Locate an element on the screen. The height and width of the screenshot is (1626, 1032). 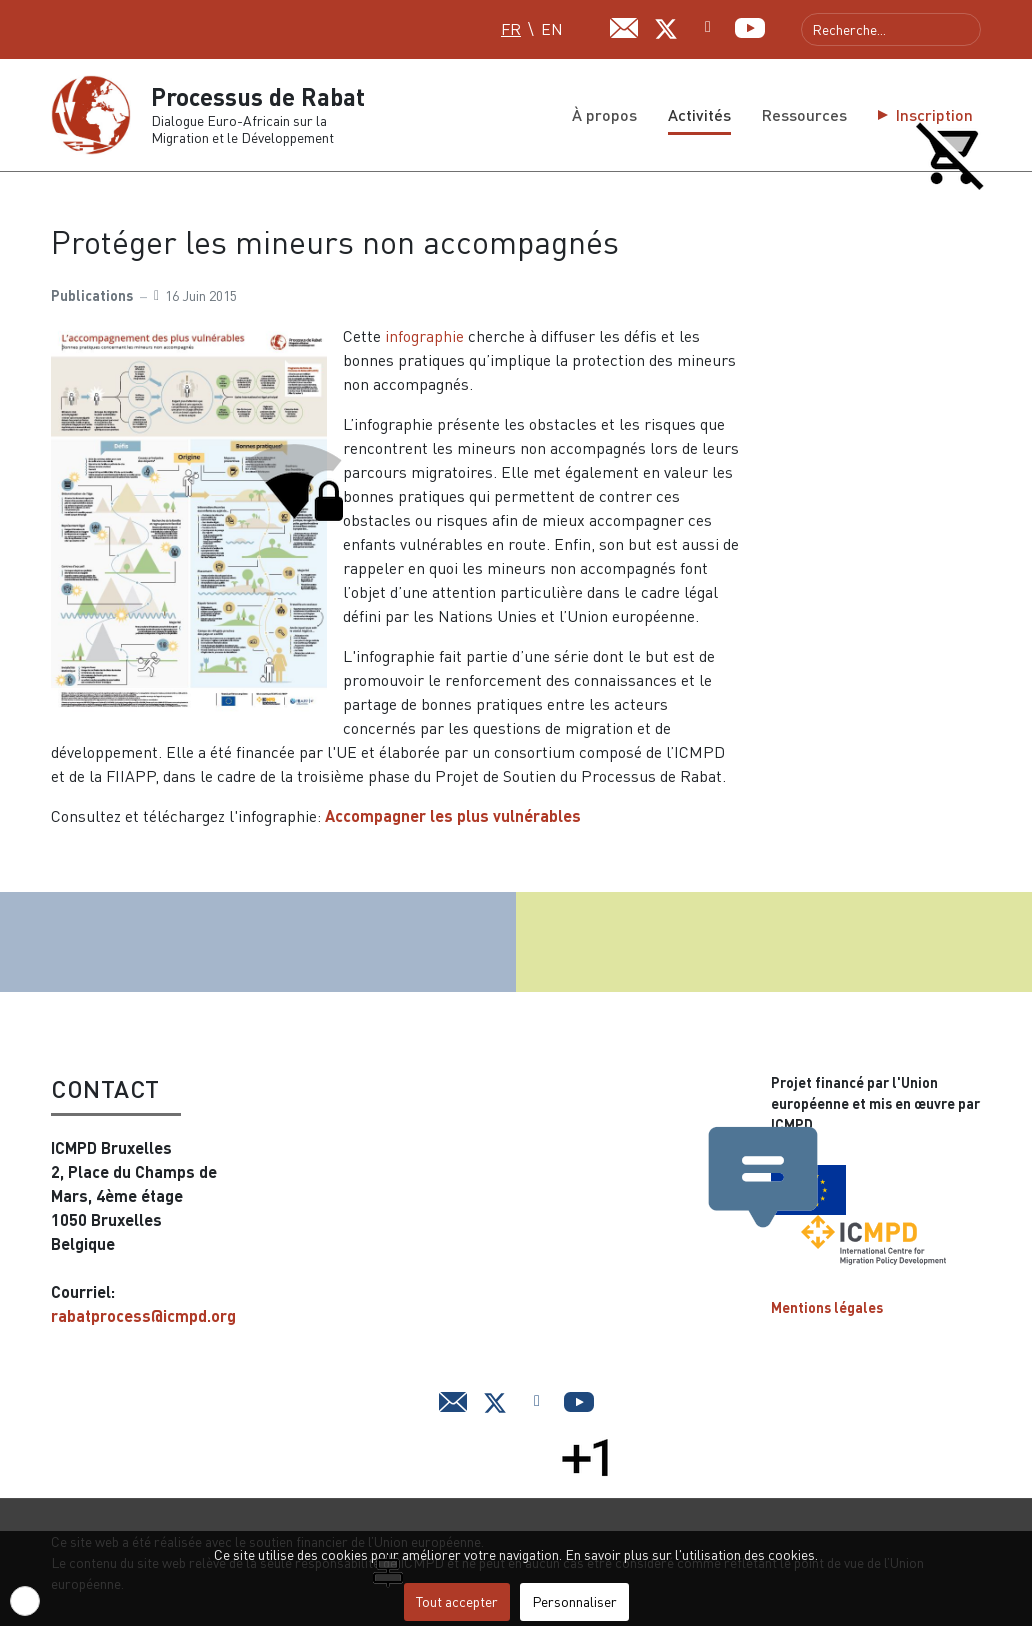
remove item from shopping cart is located at coordinates (951, 154).